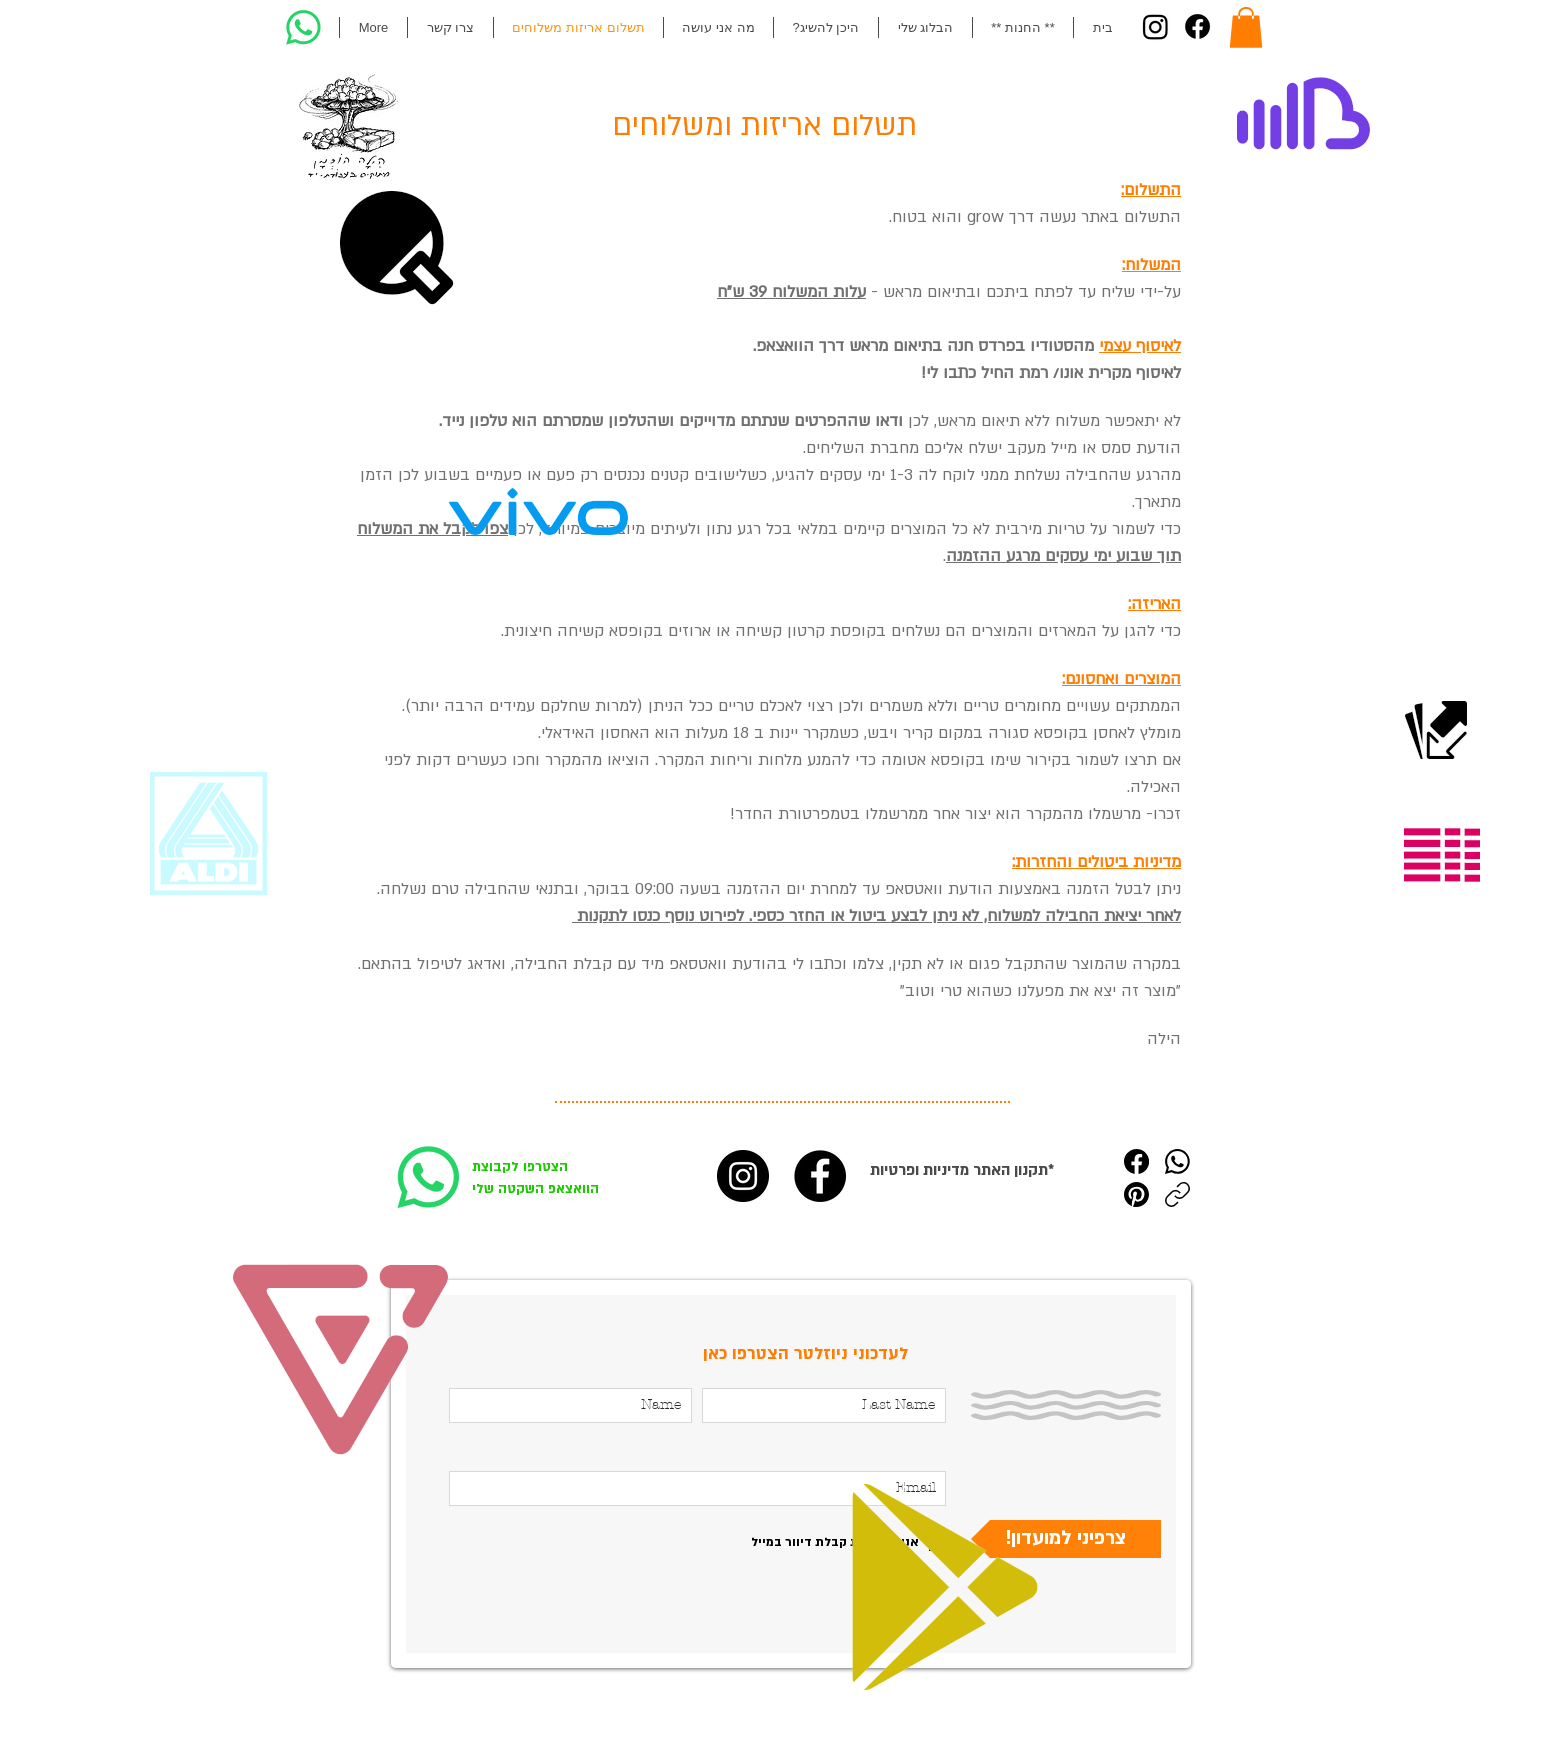 This screenshot has width=1546, height=1741. I want to click on aldi nord company logo, so click(208, 833).